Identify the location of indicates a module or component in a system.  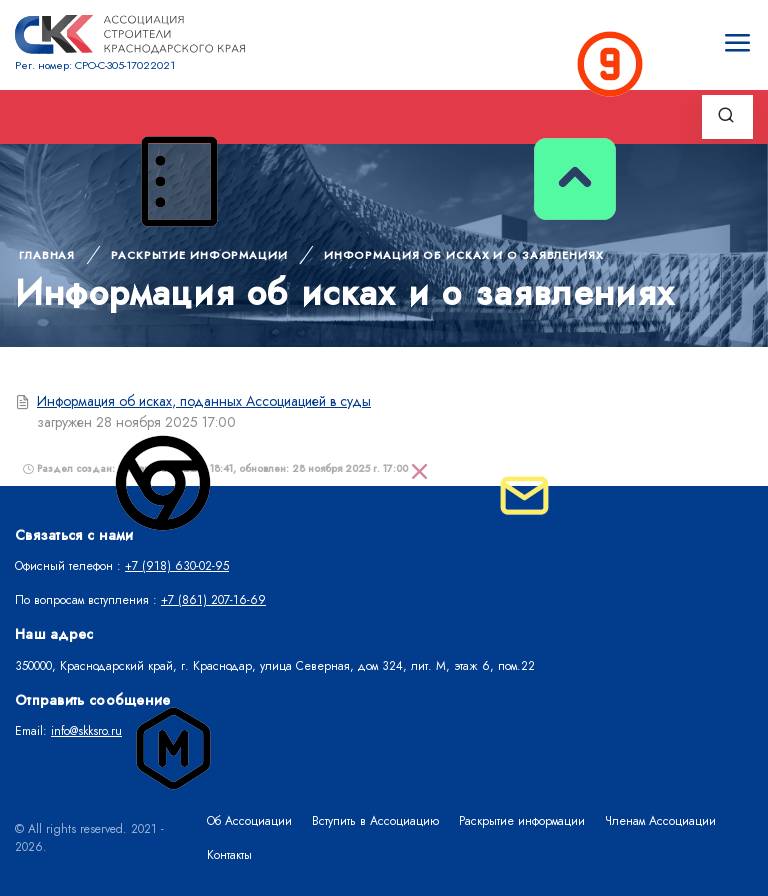
(173, 748).